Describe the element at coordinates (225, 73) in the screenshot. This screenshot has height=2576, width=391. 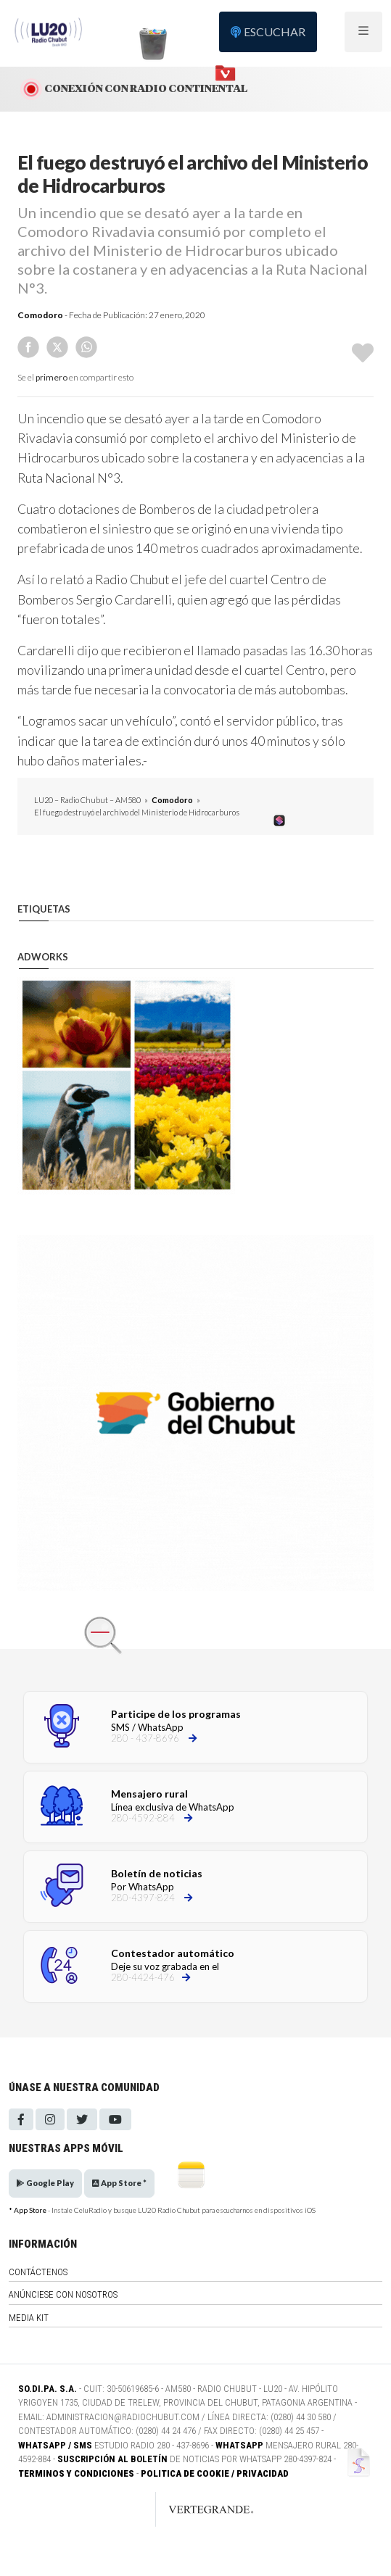
I see `open vivaldi browser downloads folder` at that location.